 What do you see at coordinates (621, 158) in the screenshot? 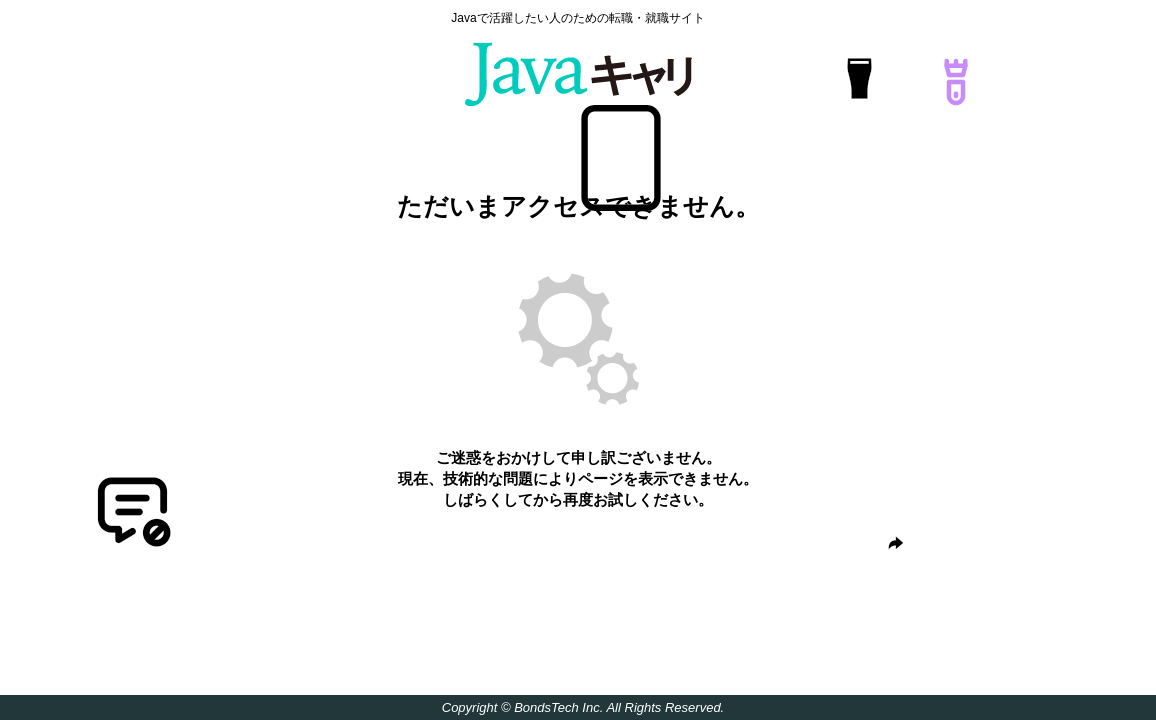
I see `switch to tablet view` at bounding box center [621, 158].